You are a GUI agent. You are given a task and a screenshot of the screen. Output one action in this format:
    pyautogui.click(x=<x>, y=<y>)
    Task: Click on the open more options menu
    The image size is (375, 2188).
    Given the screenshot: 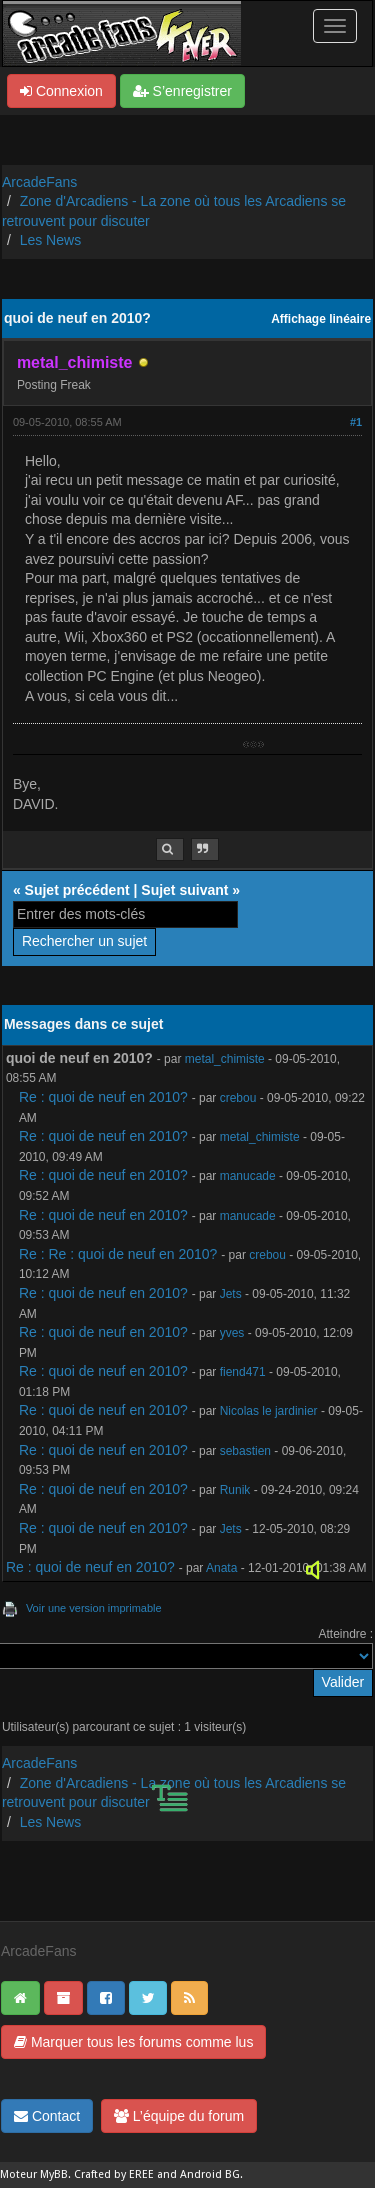 What is the action you would take?
    pyautogui.click(x=253, y=744)
    